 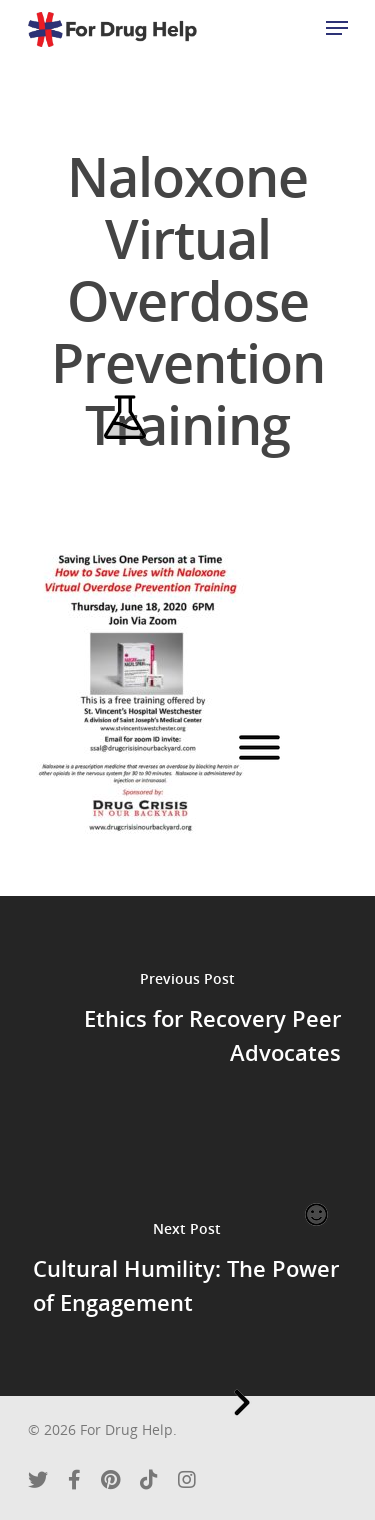 I want to click on access lab or experimental features, so click(x=125, y=418).